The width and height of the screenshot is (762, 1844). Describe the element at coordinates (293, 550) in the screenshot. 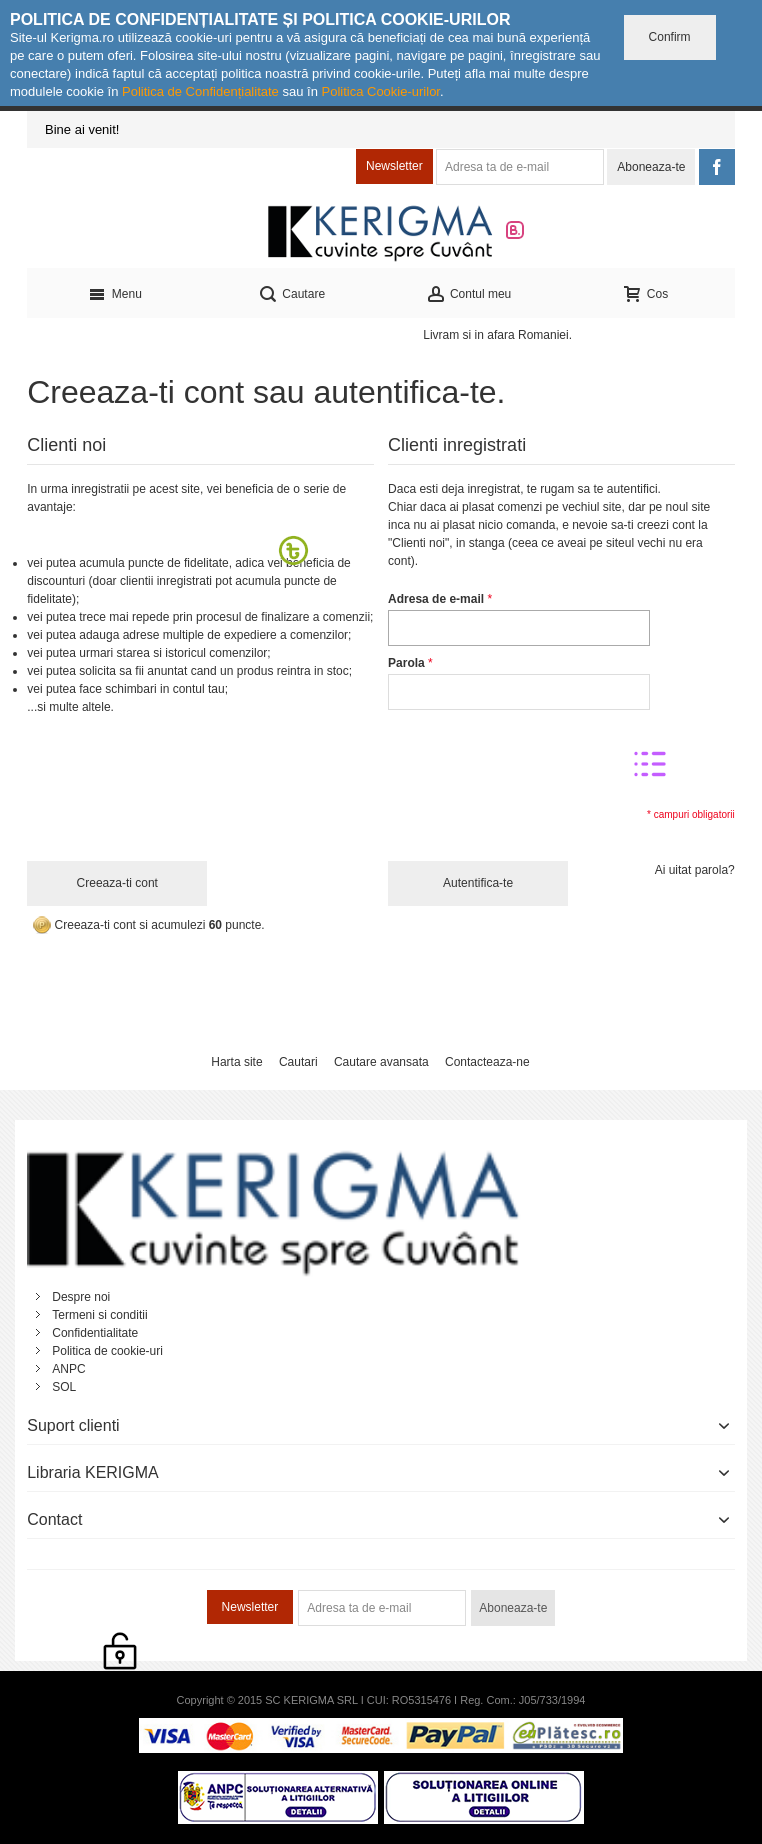

I see `bangladeshi taka currency` at that location.